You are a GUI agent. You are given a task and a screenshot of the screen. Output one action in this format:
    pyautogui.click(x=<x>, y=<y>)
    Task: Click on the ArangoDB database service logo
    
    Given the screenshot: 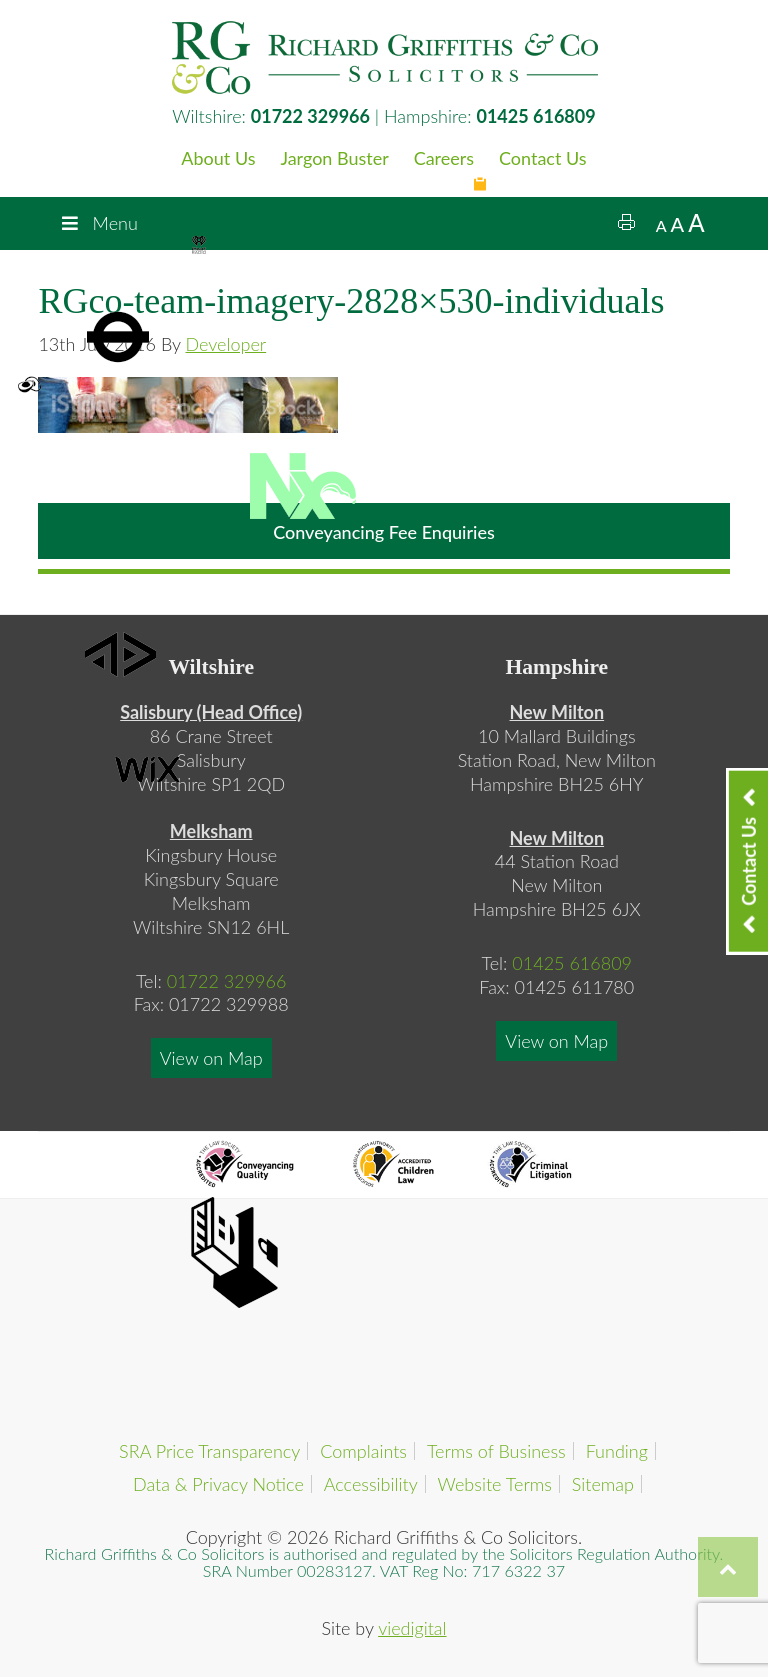 What is the action you would take?
    pyautogui.click(x=29, y=384)
    